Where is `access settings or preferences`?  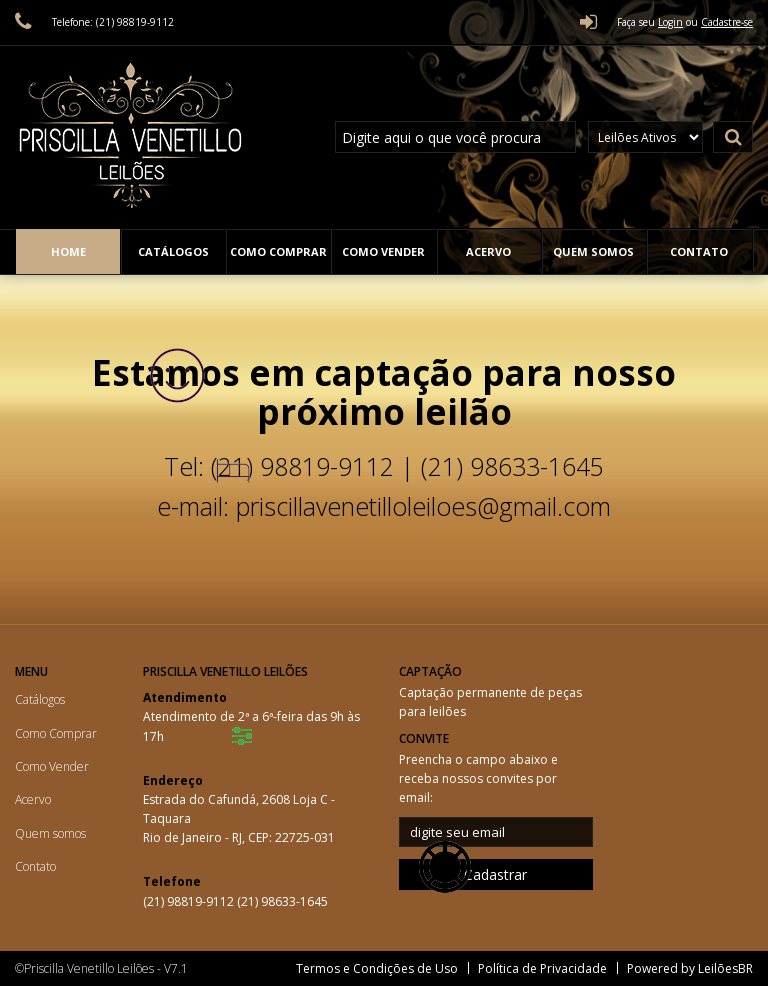
access settings or preferences is located at coordinates (242, 736).